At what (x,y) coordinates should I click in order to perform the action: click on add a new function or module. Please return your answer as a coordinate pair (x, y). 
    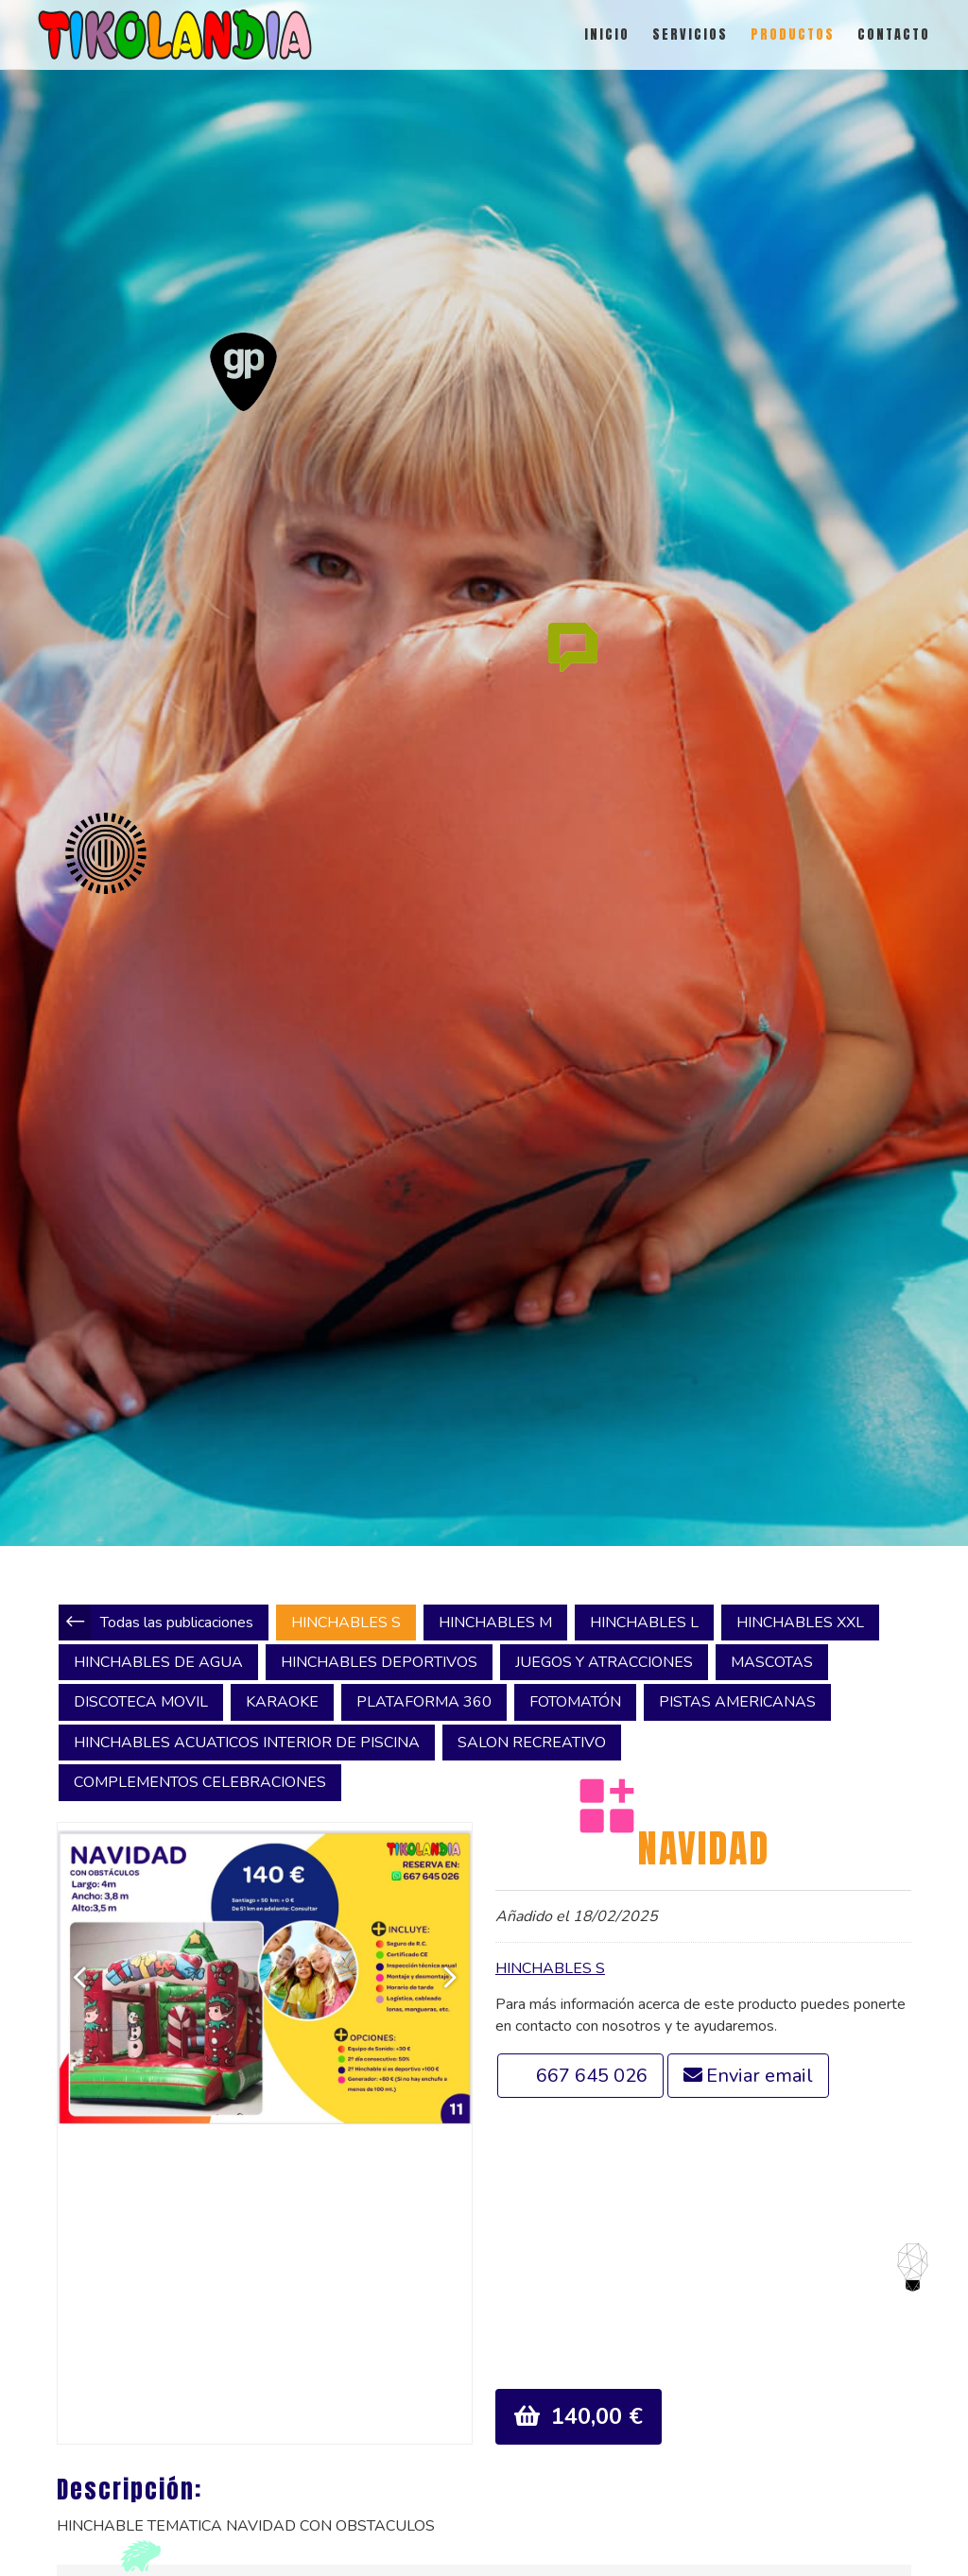
    Looking at the image, I should click on (607, 1806).